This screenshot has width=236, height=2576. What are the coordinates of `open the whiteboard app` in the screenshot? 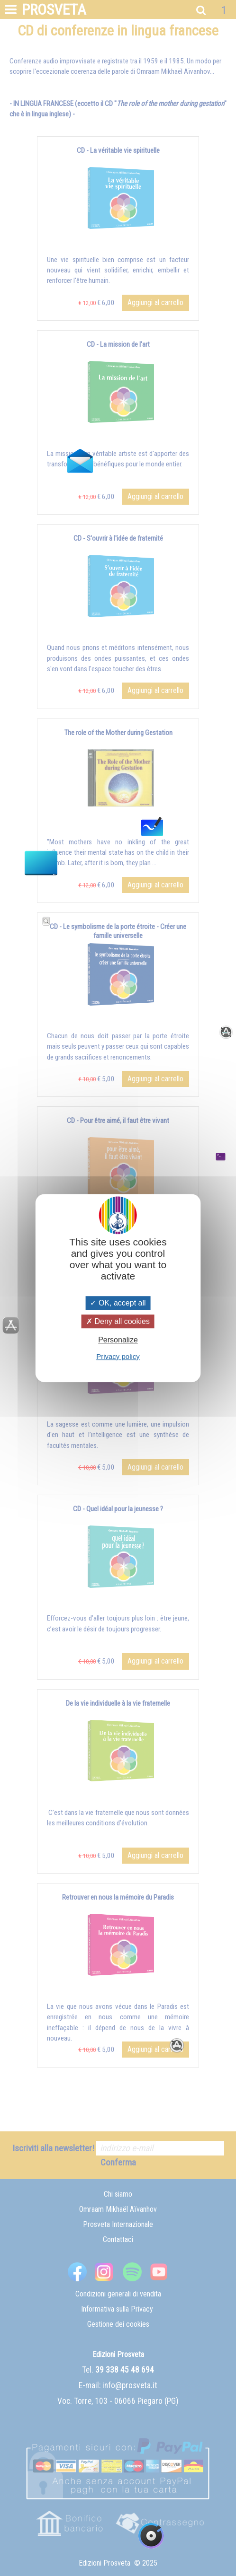 It's located at (152, 828).